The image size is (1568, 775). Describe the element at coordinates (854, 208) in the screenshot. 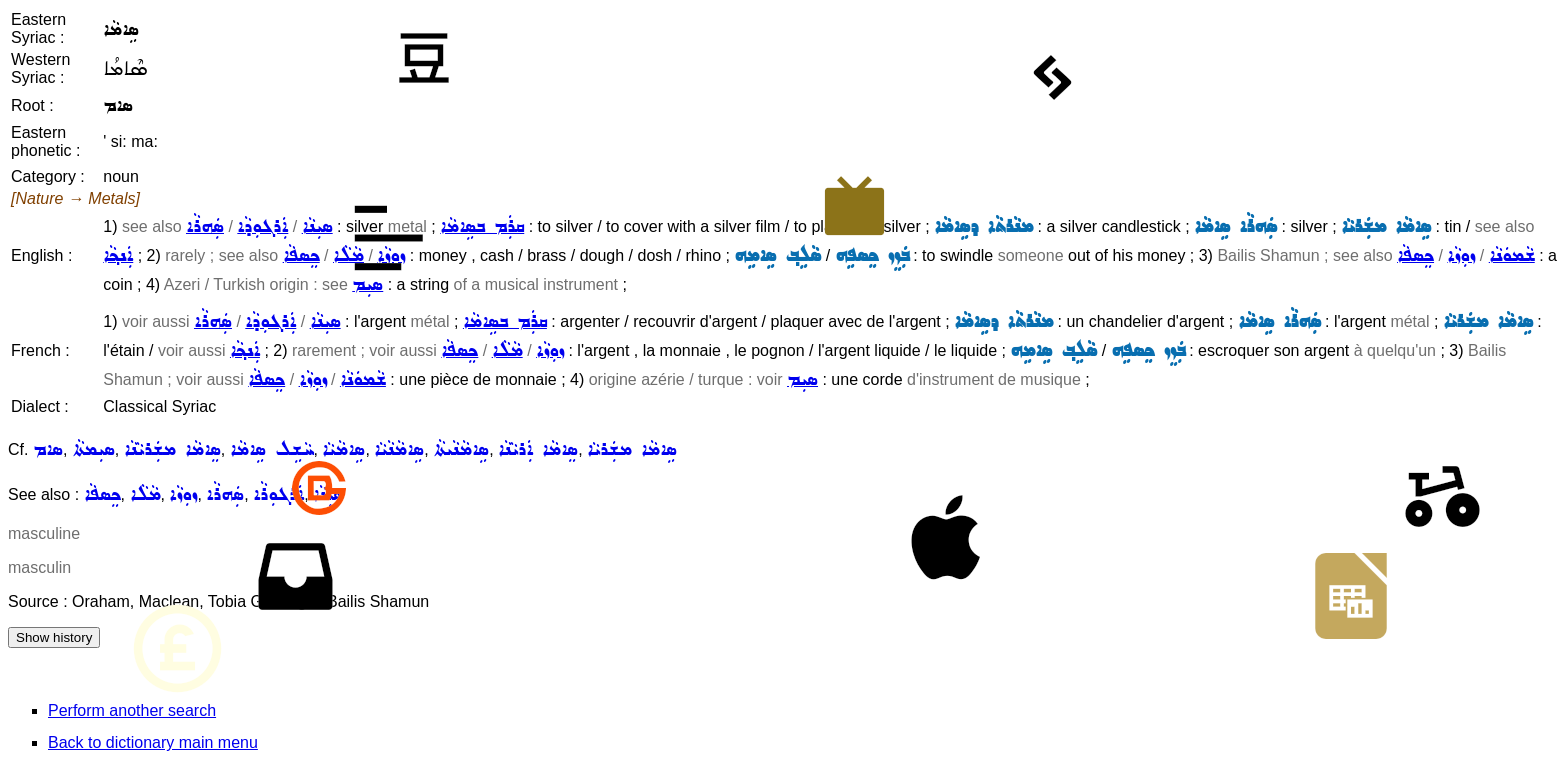

I see `open tv or video streaming app` at that location.